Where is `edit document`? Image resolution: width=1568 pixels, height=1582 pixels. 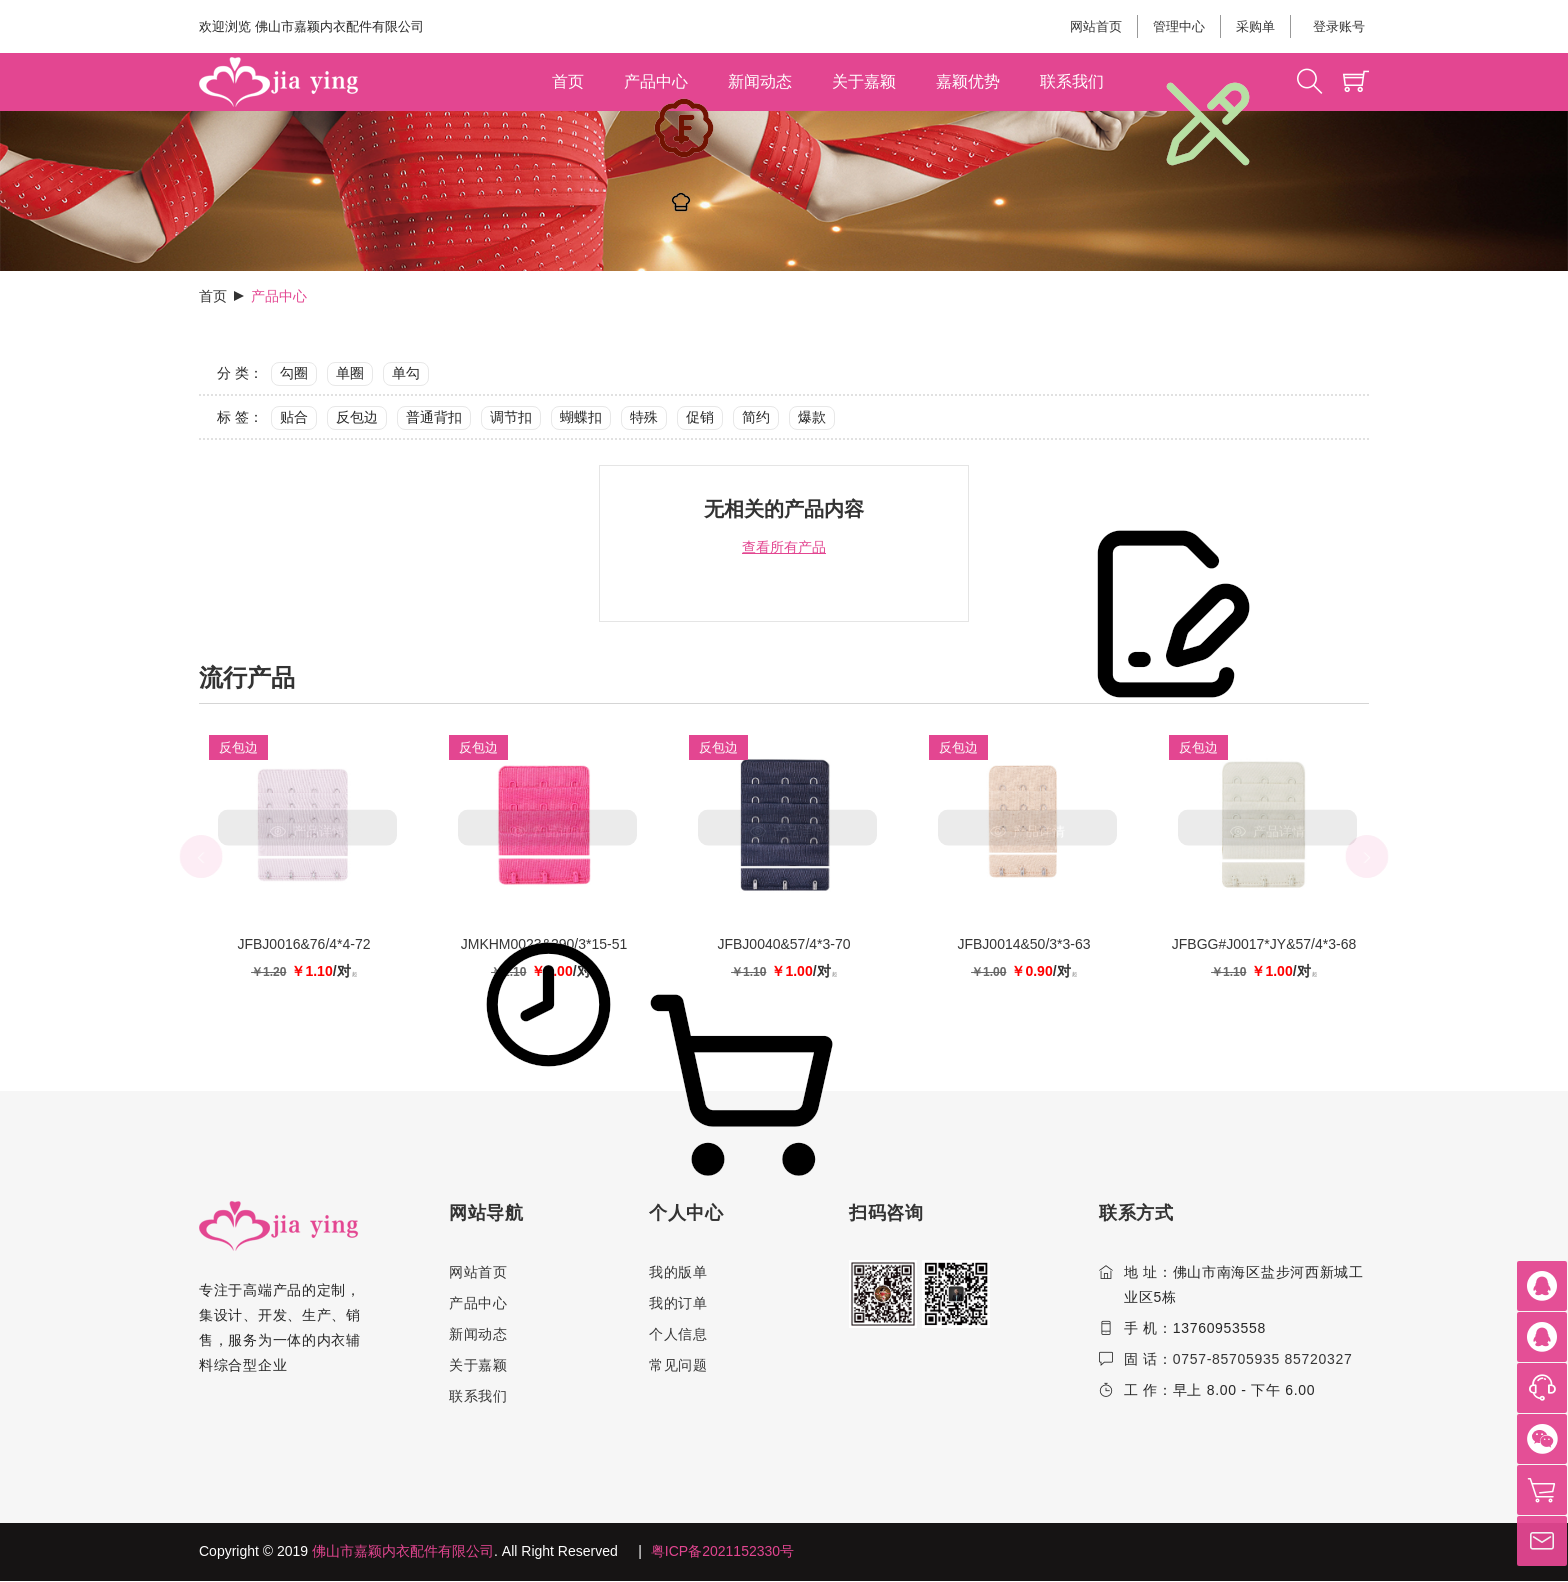 edit document is located at coordinates (1166, 614).